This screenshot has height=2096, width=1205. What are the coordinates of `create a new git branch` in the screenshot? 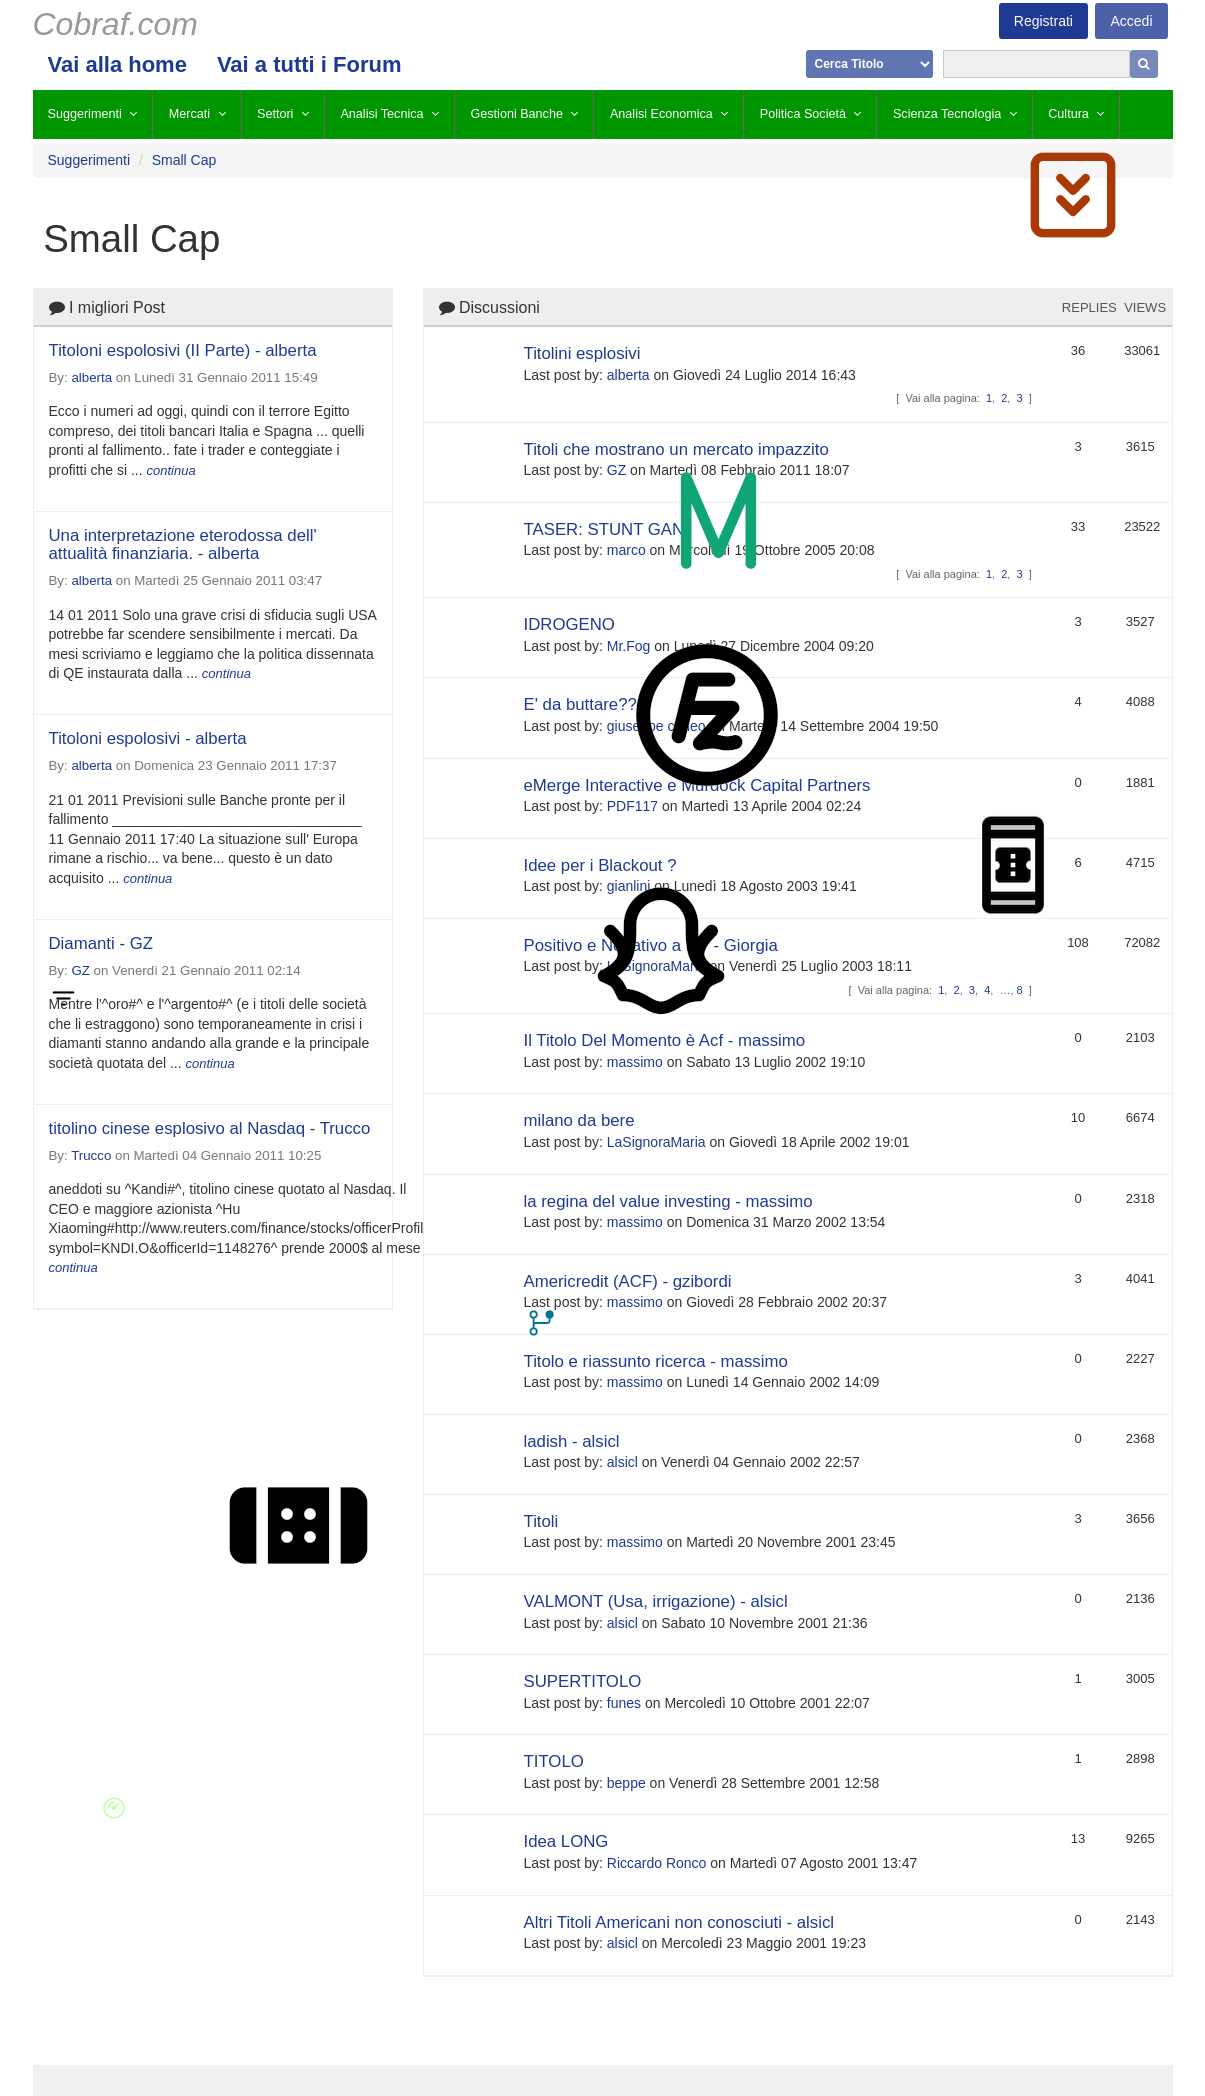 It's located at (540, 1323).